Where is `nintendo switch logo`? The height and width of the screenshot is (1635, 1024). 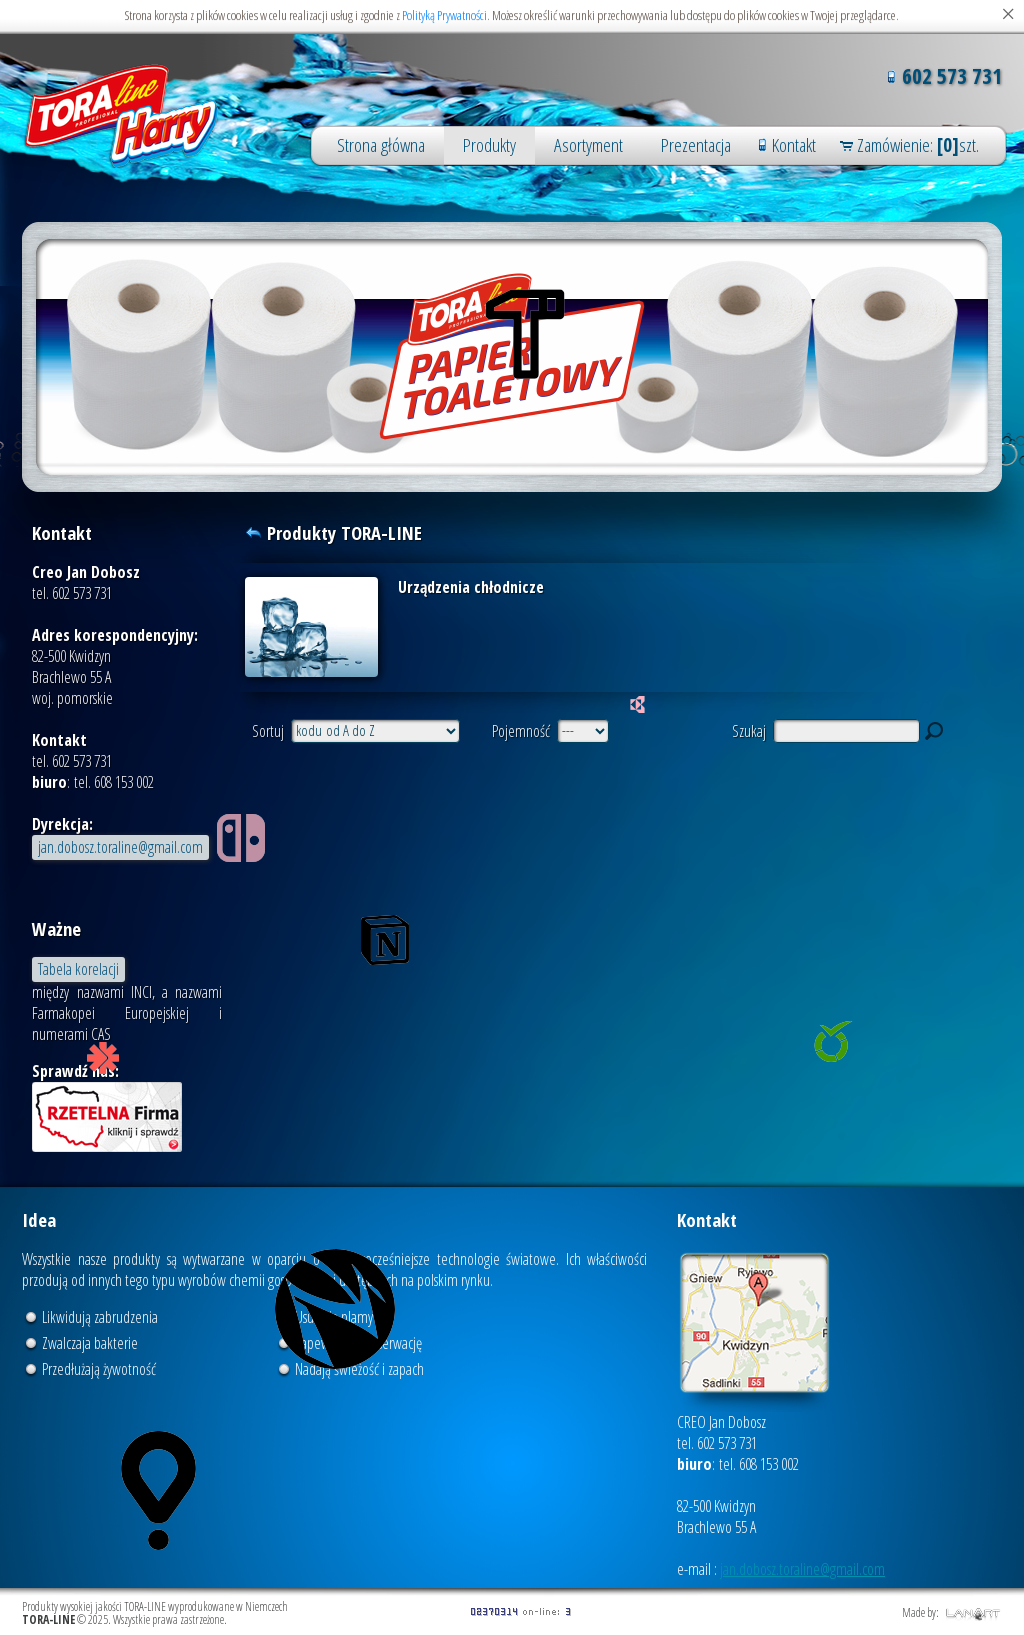
nintendo switch logo is located at coordinates (241, 838).